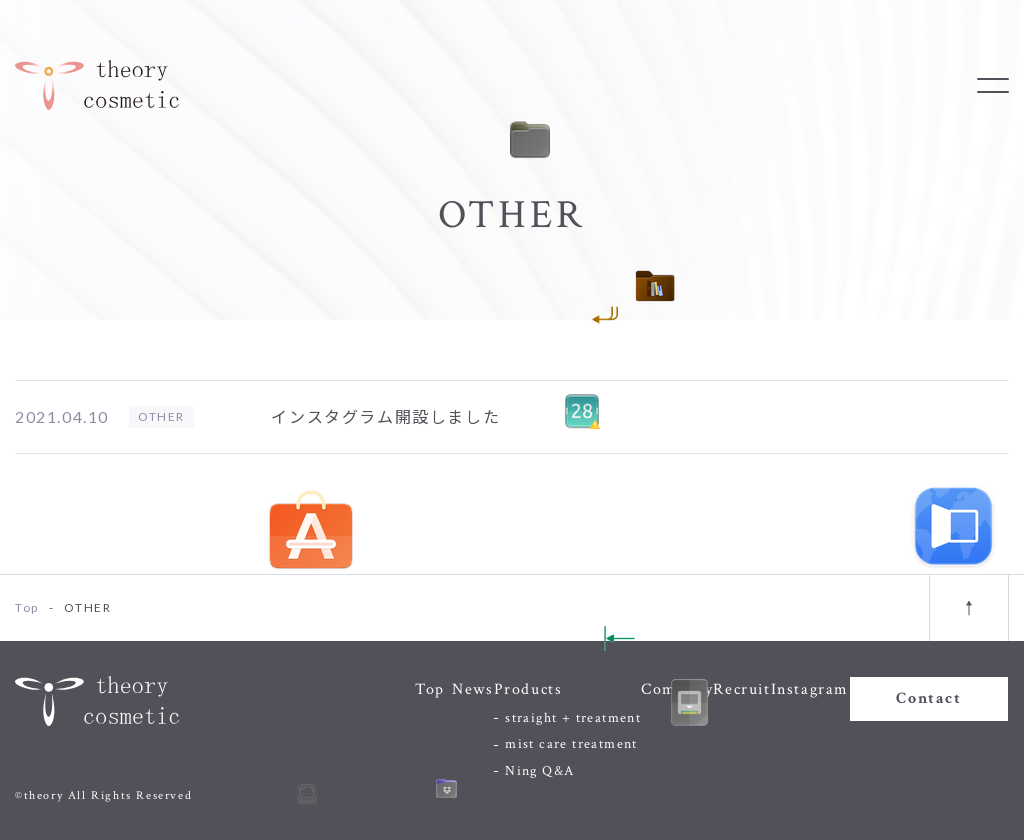 This screenshot has width=1024, height=840. What do you see at coordinates (311, 536) in the screenshot?
I see `open the software center to browse and install applications` at bounding box center [311, 536].